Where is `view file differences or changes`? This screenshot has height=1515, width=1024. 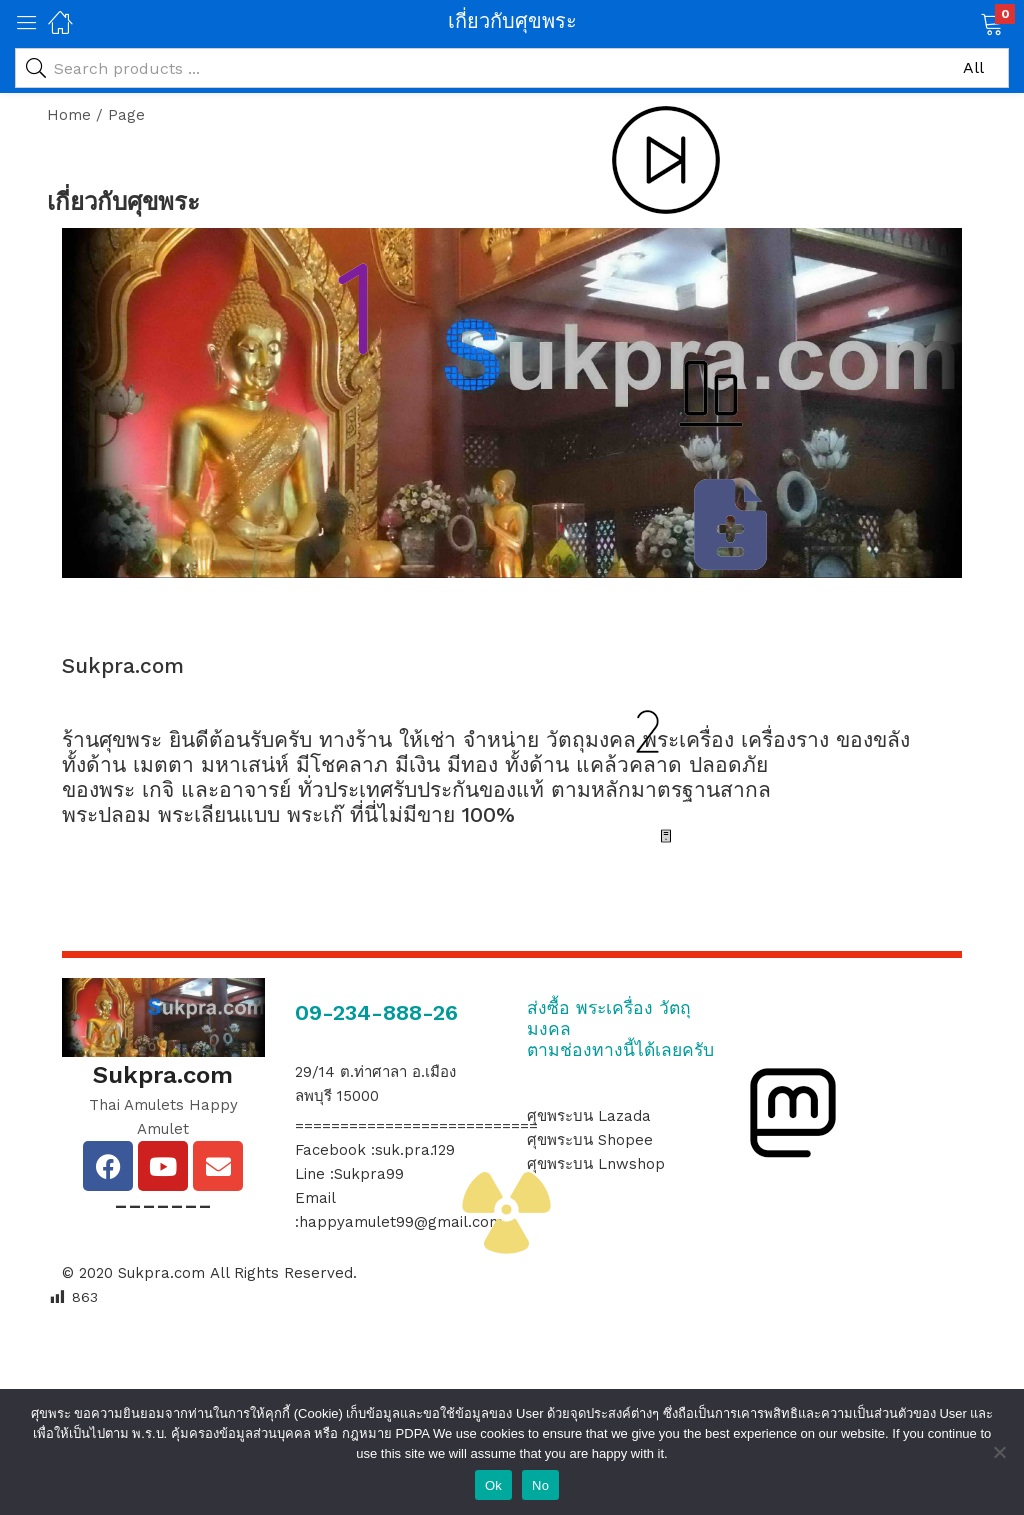
view file differences or changes is located at coordinates (730, 524).